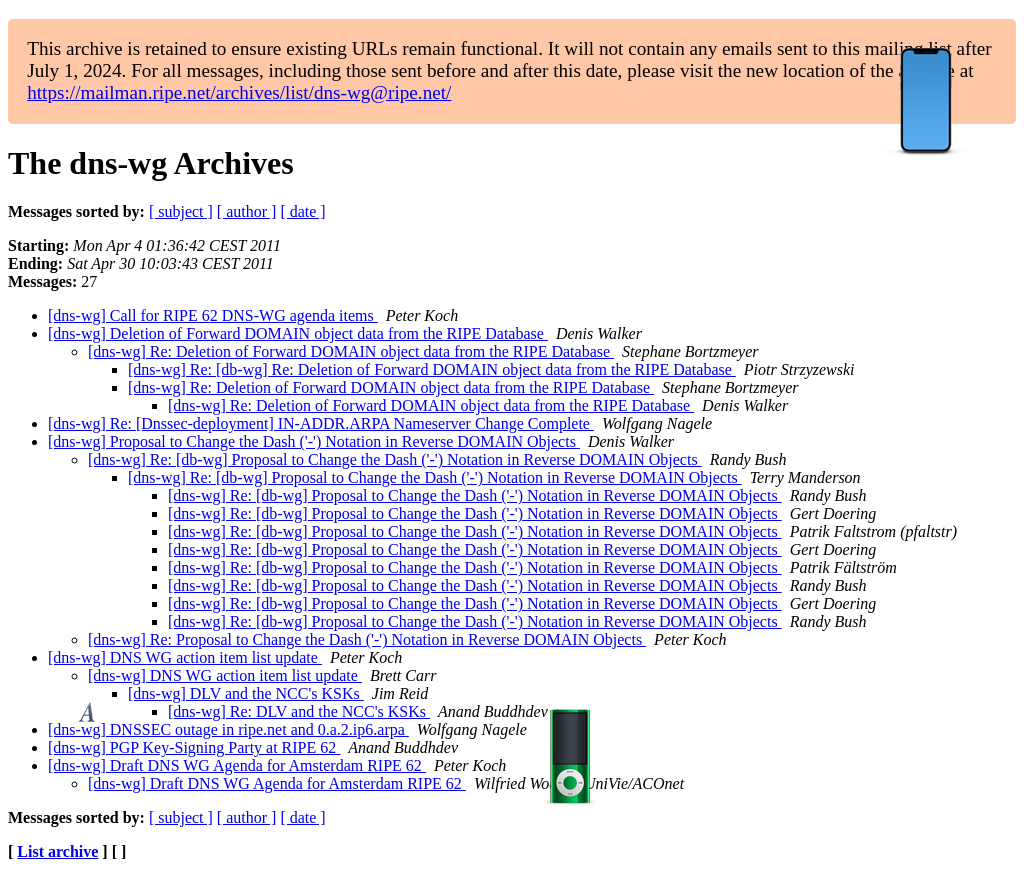 Image resolution: width=1024 pixels, height=877 pixels. Describe the element at coordinates (569, 757) in the screenshot. I see `iPod nano device in green` at that location.